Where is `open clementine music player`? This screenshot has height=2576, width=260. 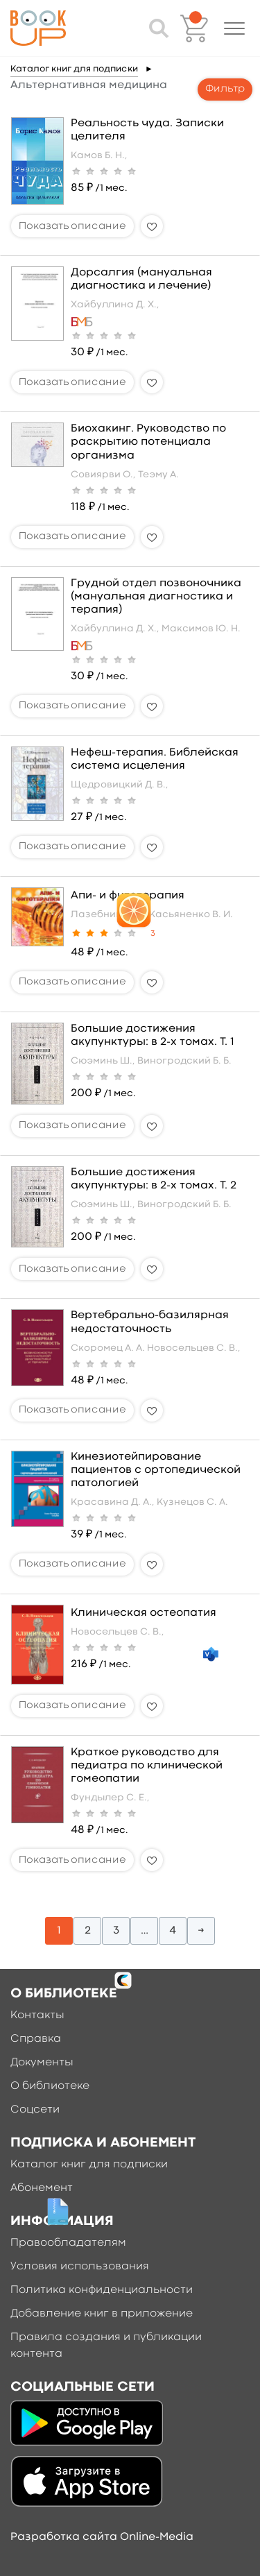
open clementine music player is located at coordinates (134, 910).